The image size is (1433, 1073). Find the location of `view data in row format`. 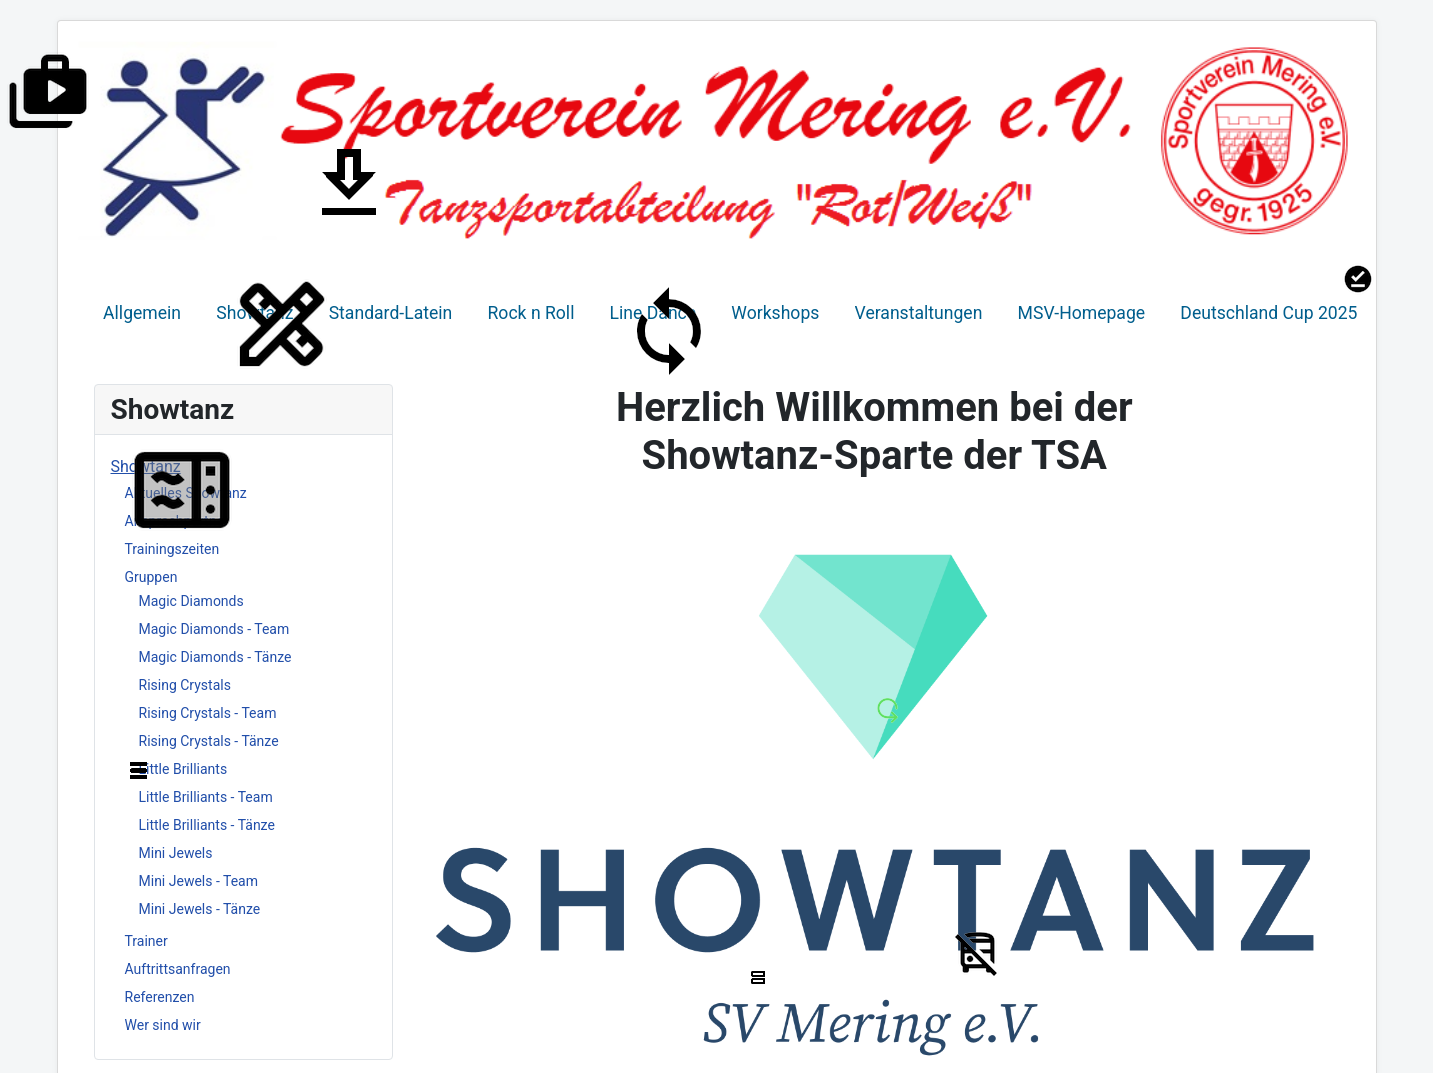

view data in row format is located at coordinates (138, 770).